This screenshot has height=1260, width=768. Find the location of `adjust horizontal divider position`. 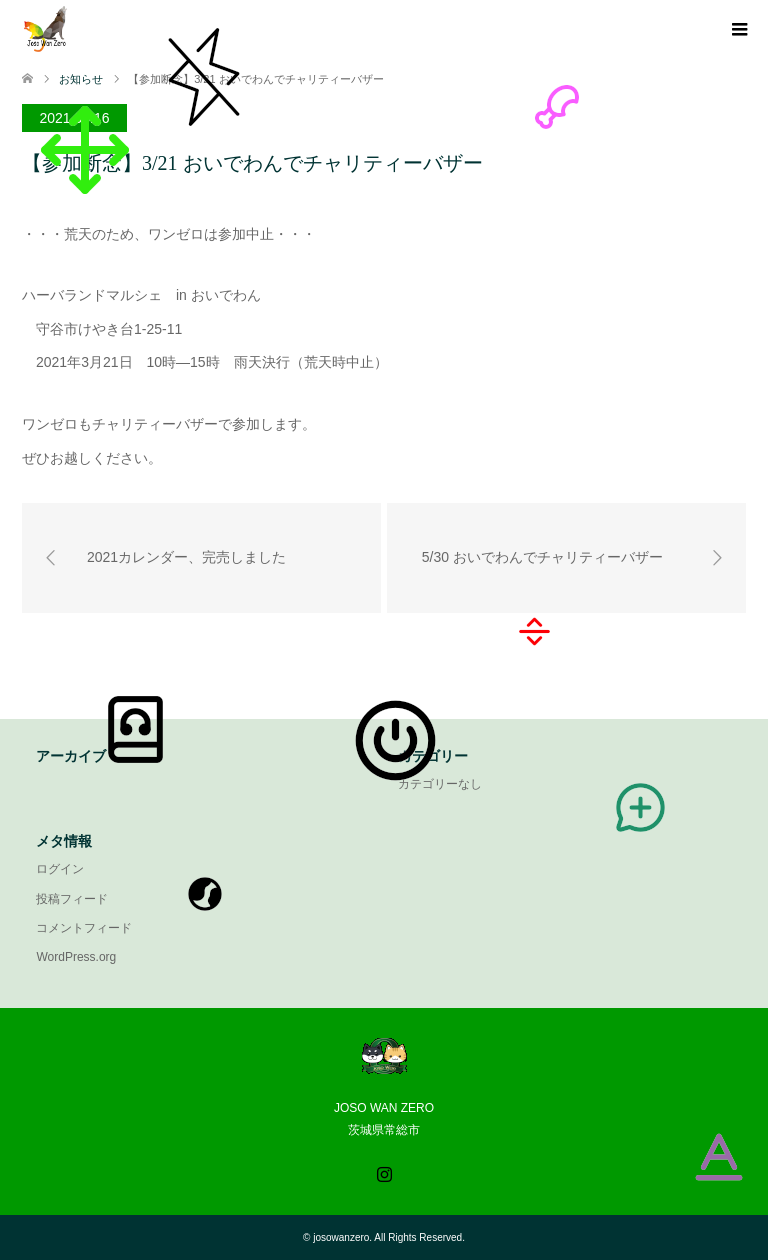

adjust horizontal divider position is located at coordinates (534, 631).